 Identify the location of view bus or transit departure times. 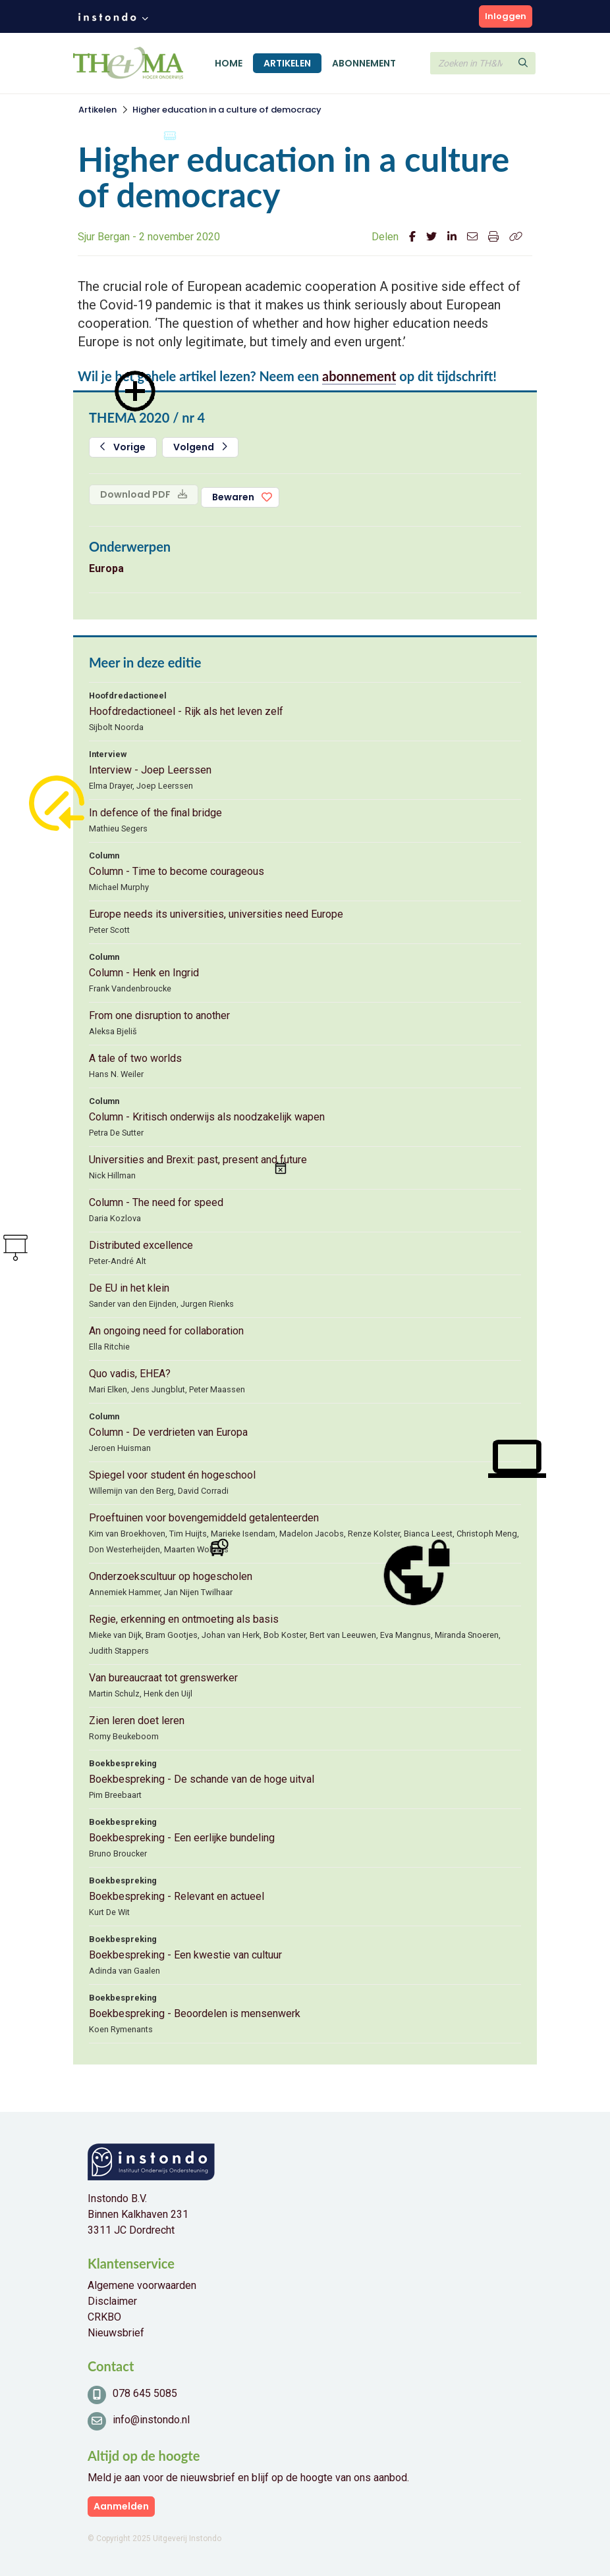
(219, 1547).